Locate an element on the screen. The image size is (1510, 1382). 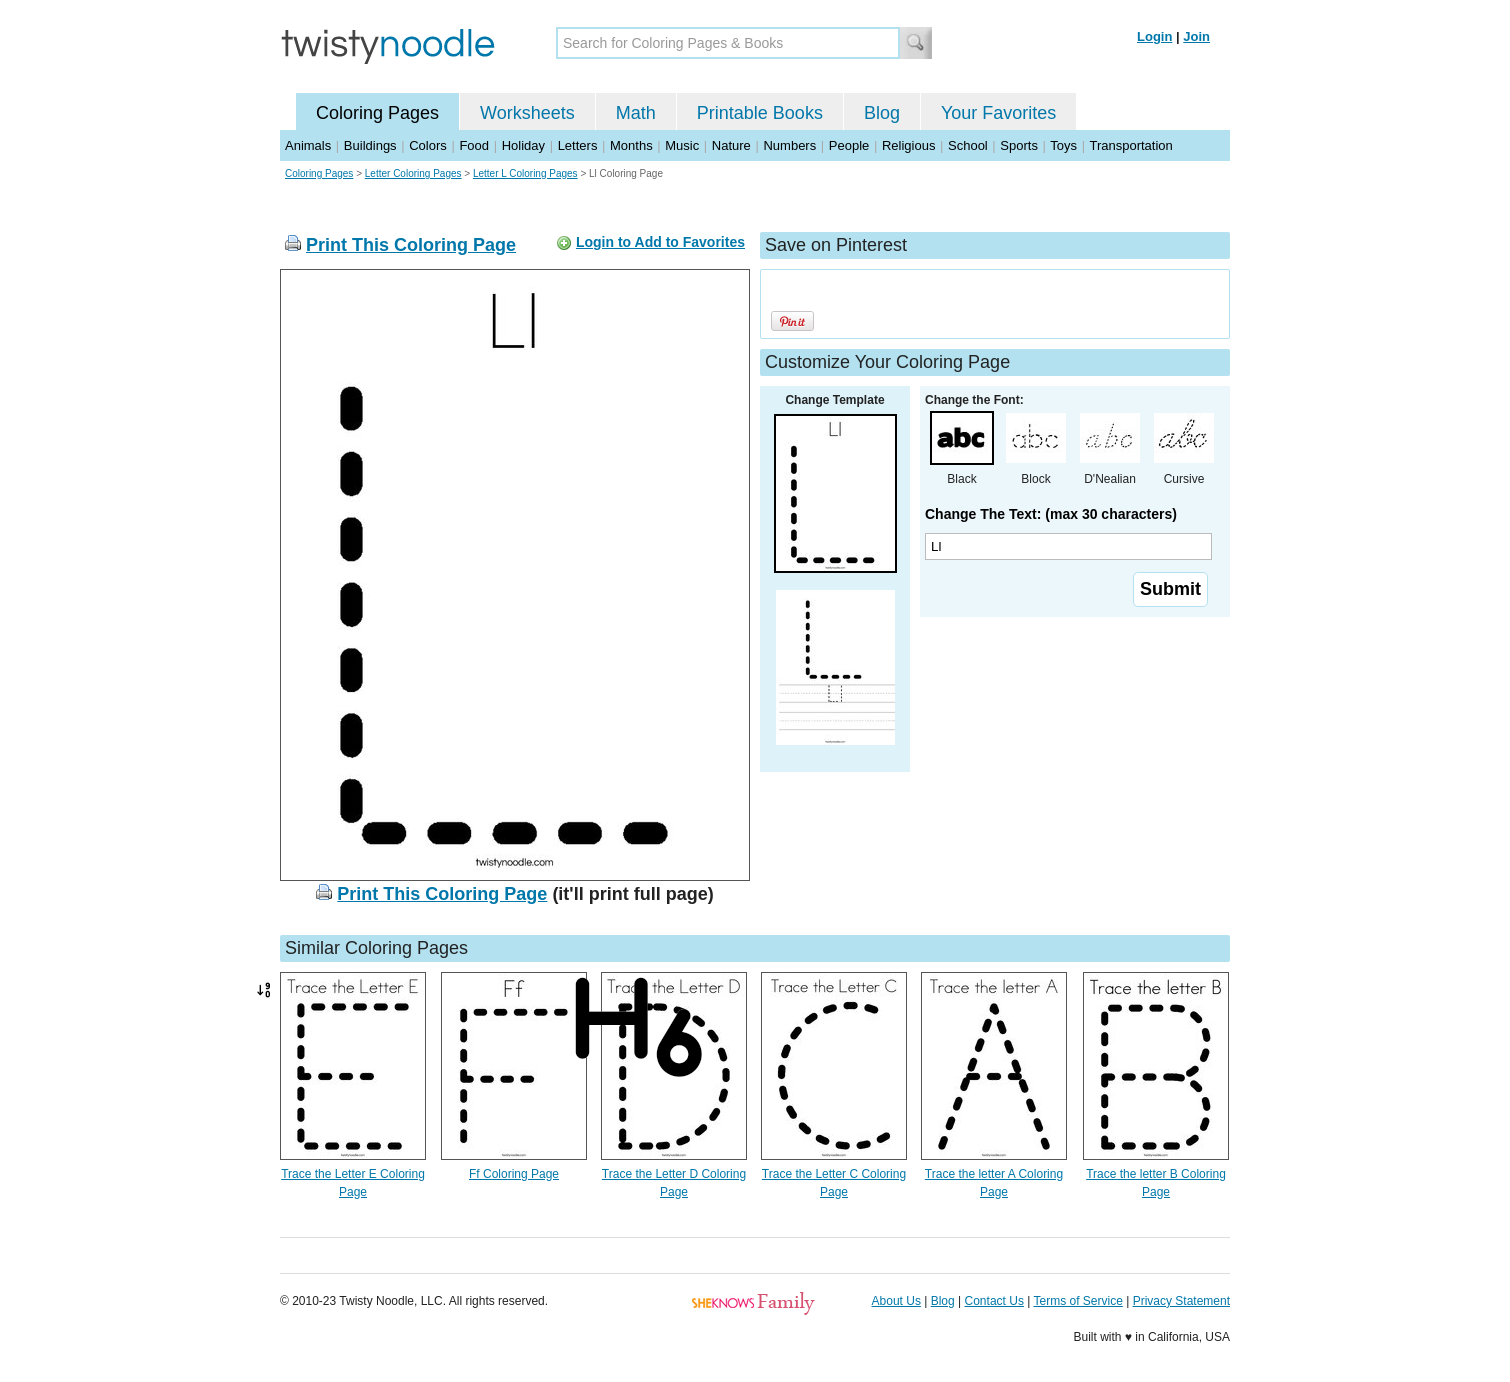
format text as heading level 6 is located at coordinates (632, 1025).